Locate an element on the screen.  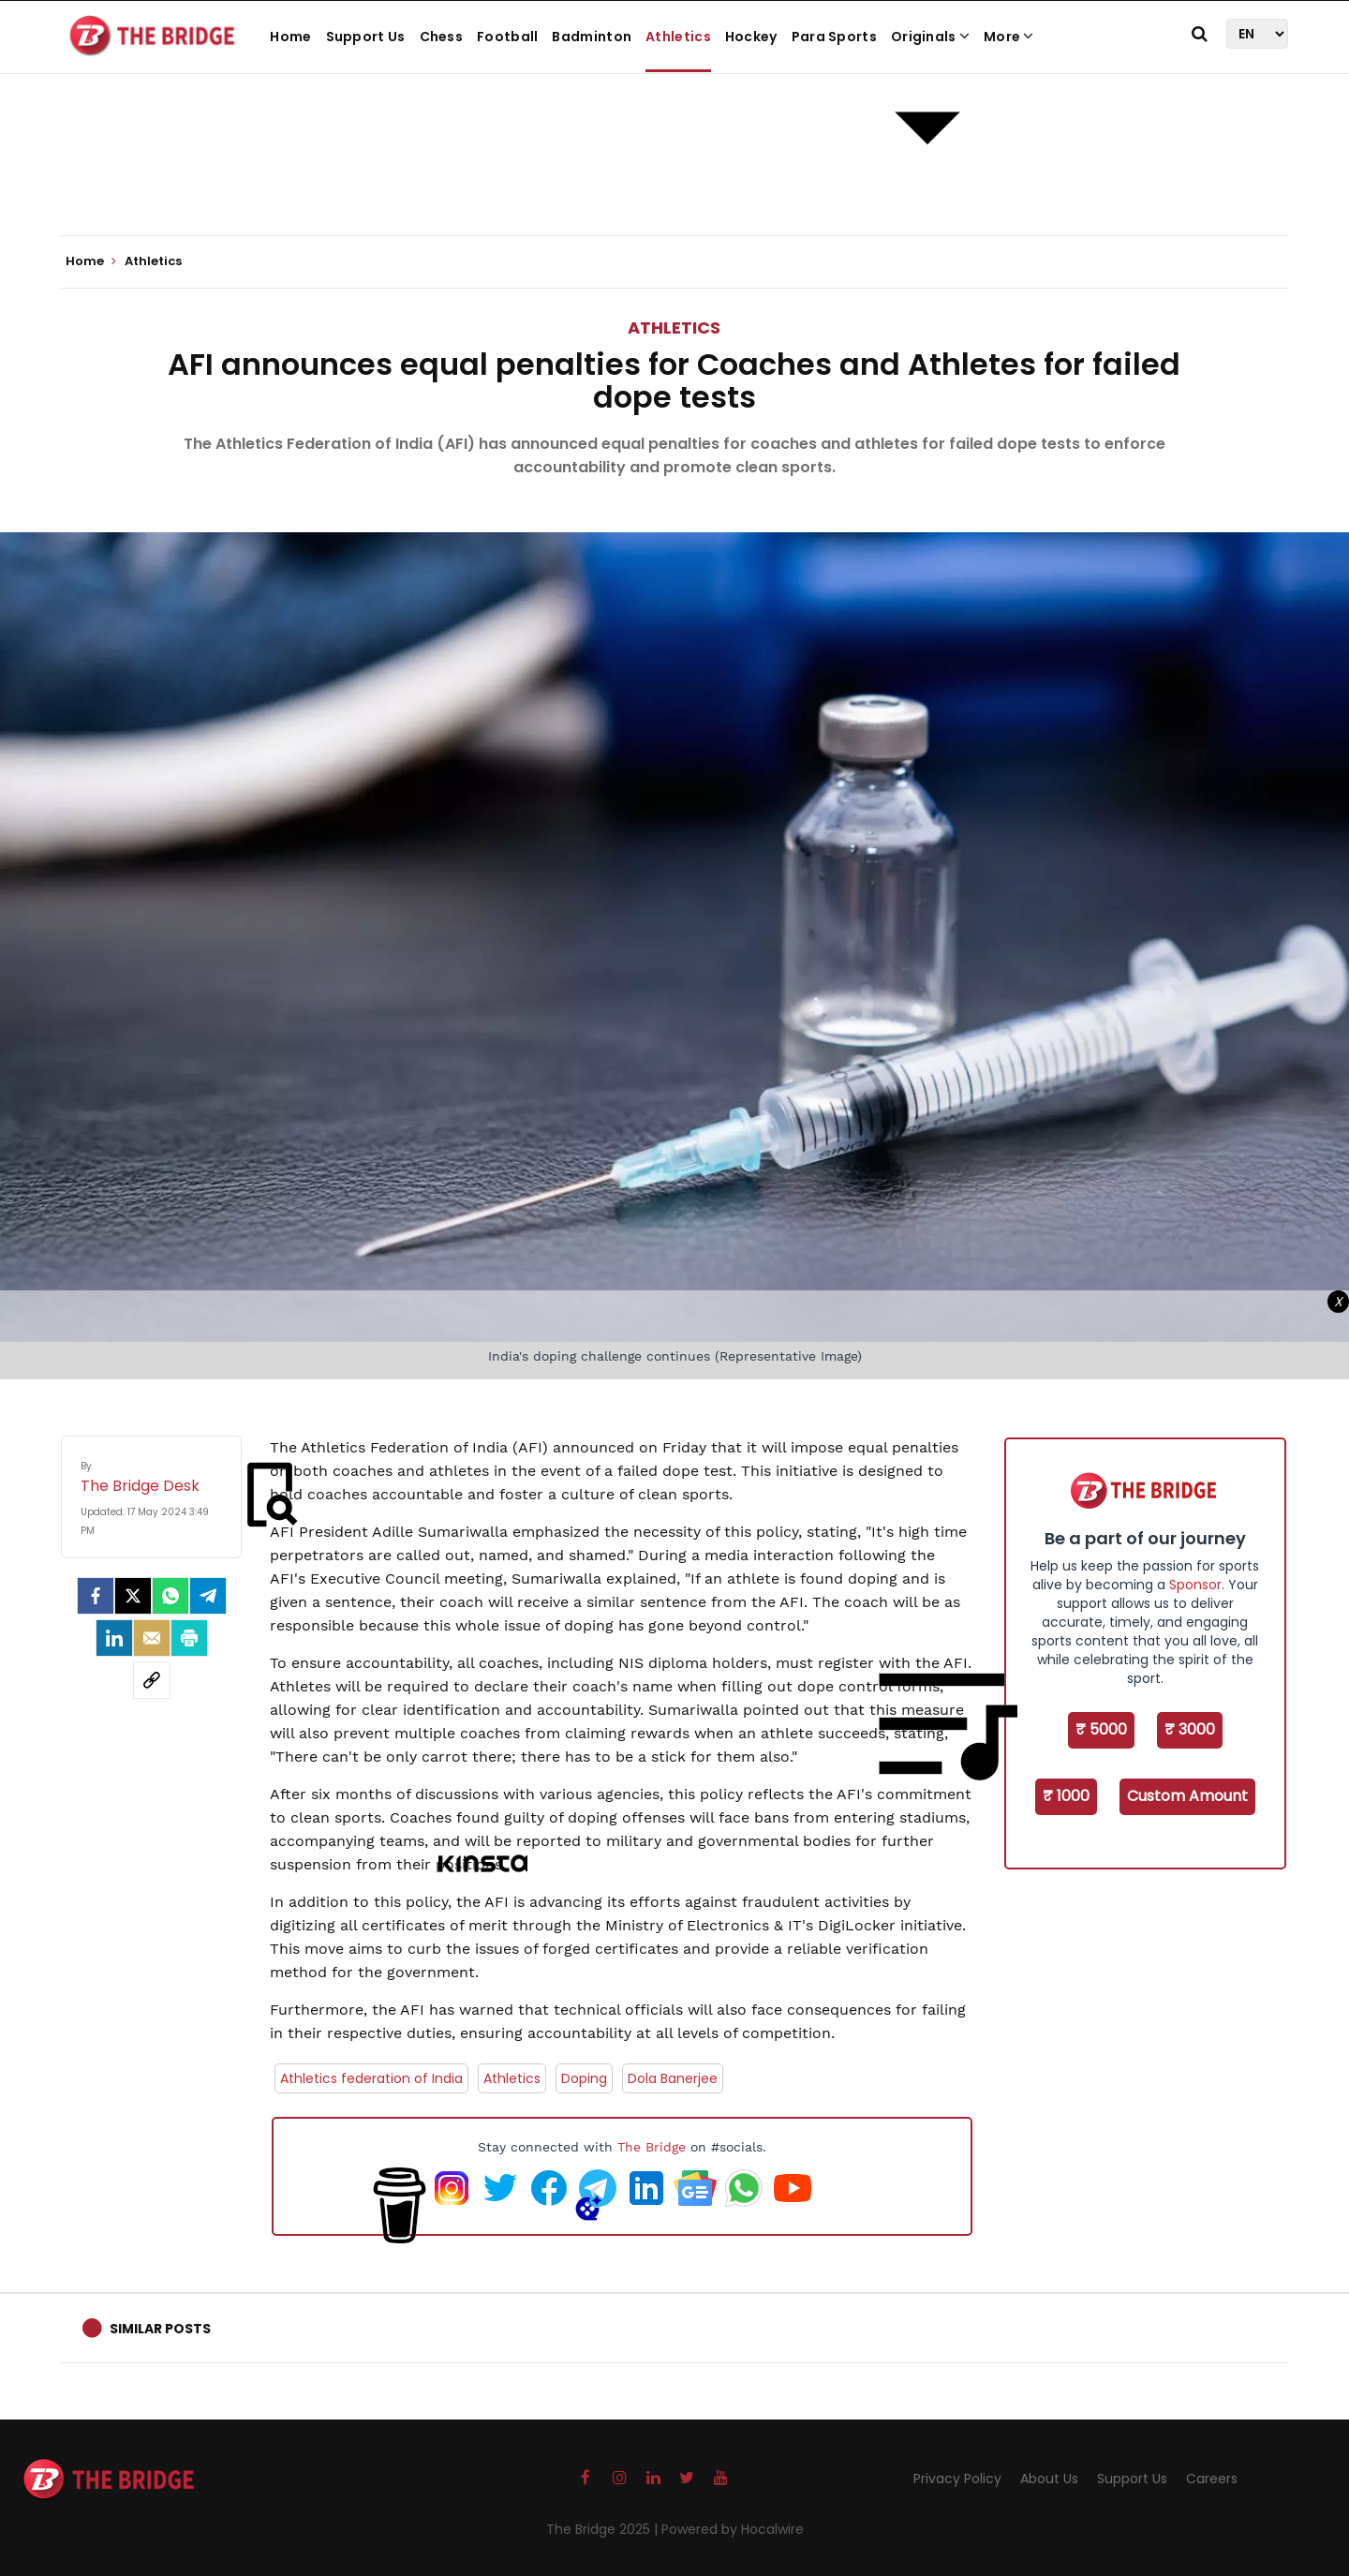
expand dropdown menu is located at coordinates (927, 123).